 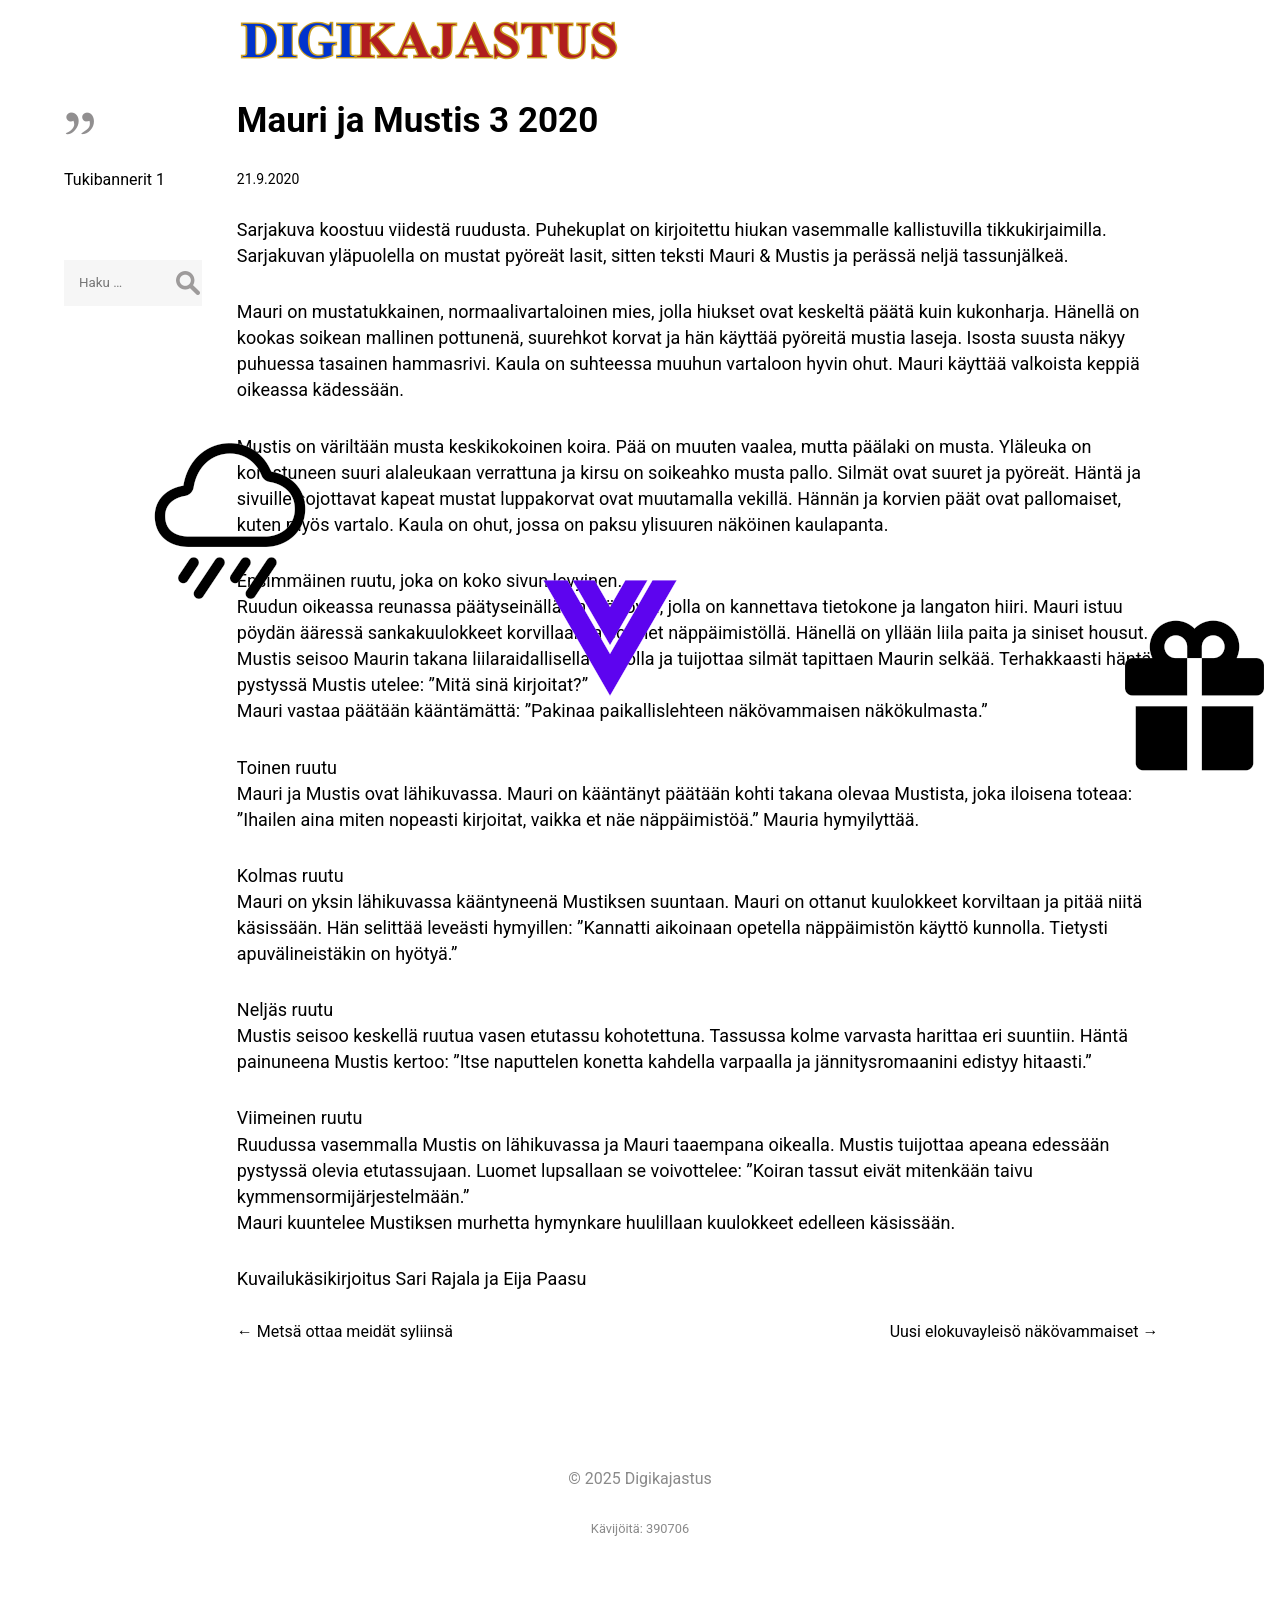 I want to click on indicates rainy weather conditions, so click(x=230, y=521).